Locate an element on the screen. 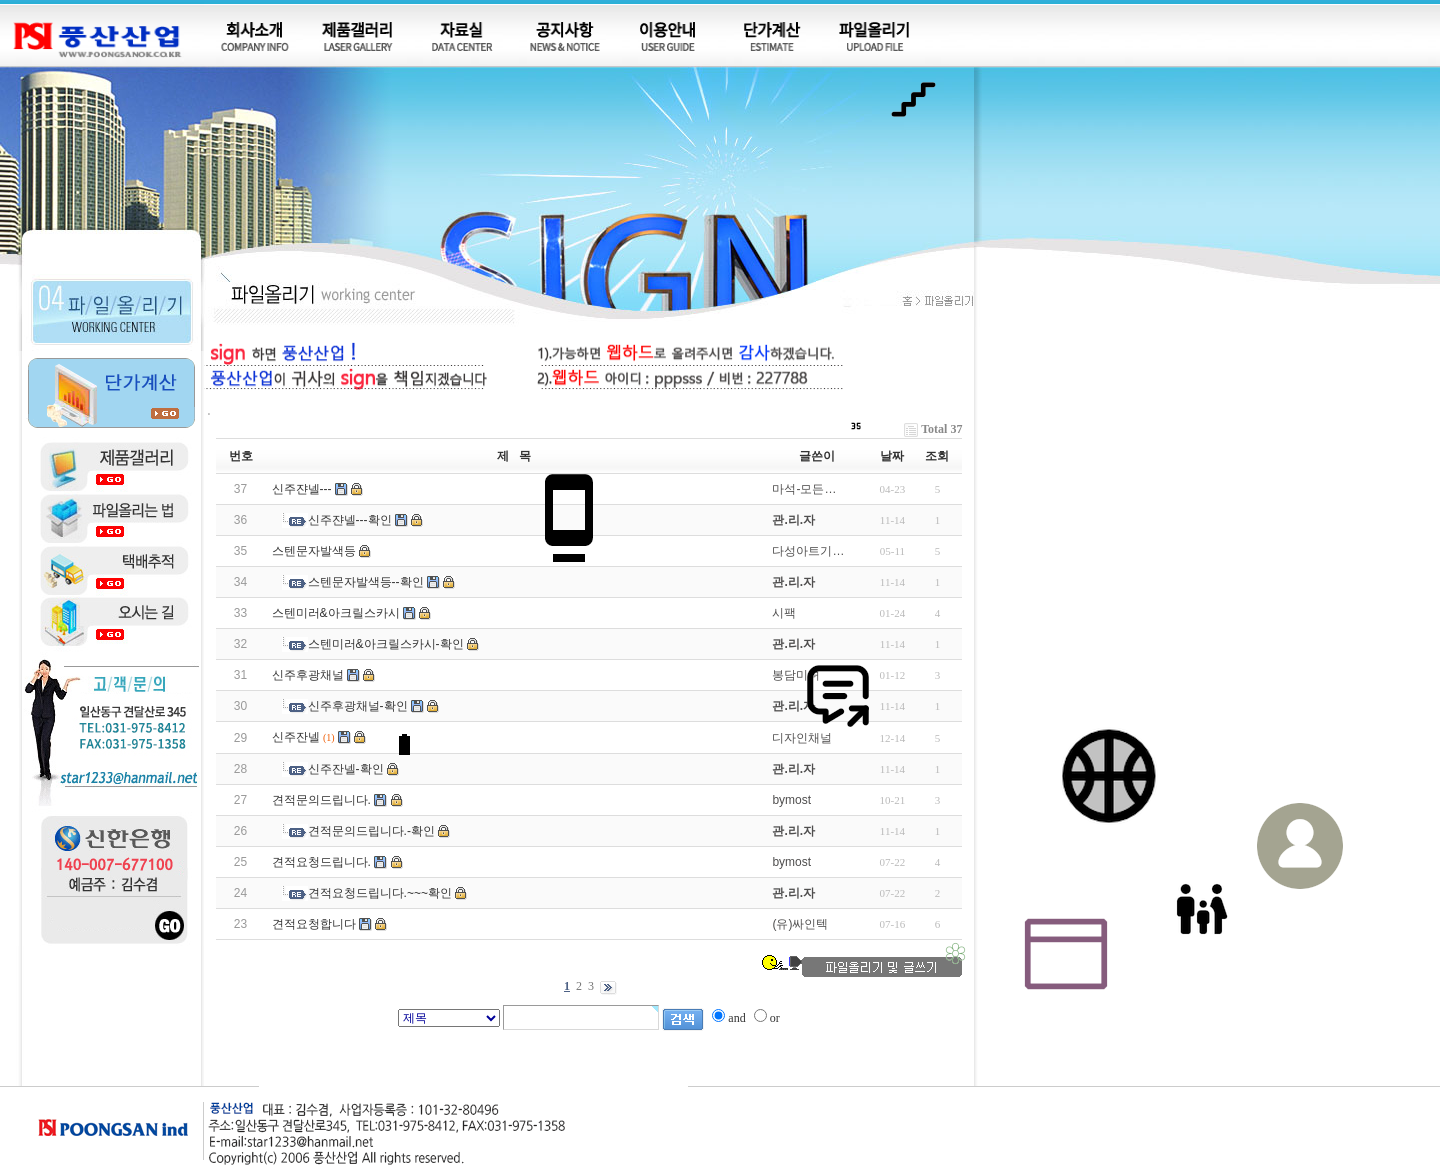  view user profile is located at coordinates (1300, 846).